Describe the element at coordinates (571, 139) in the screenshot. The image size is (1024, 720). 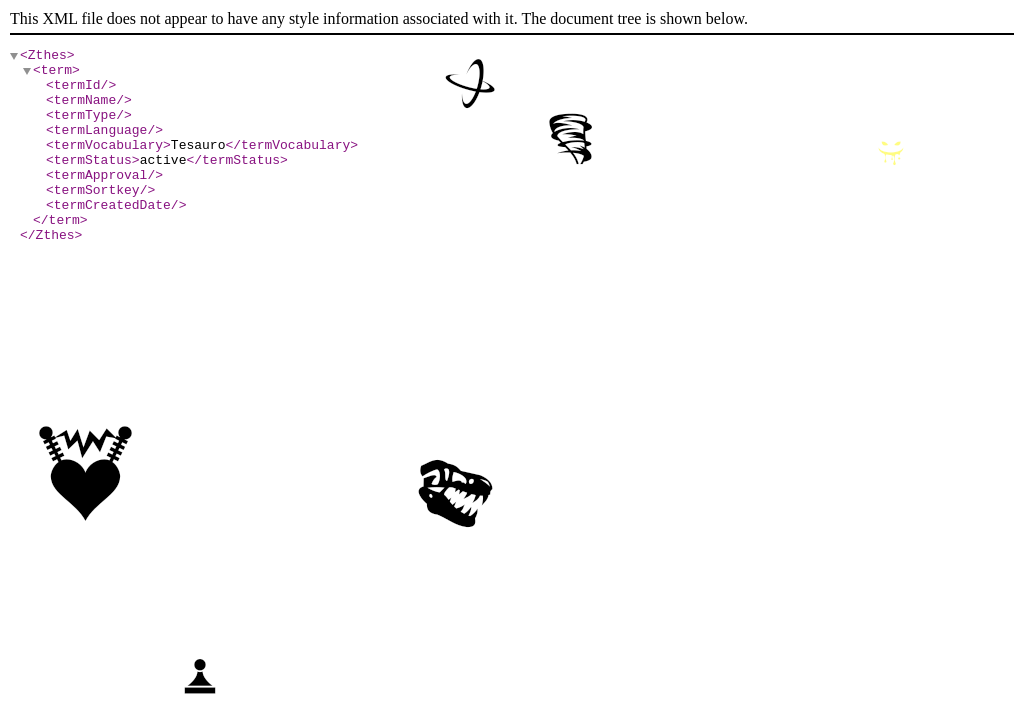
I see `indicates severe weather alert or tornado warning` at that location.